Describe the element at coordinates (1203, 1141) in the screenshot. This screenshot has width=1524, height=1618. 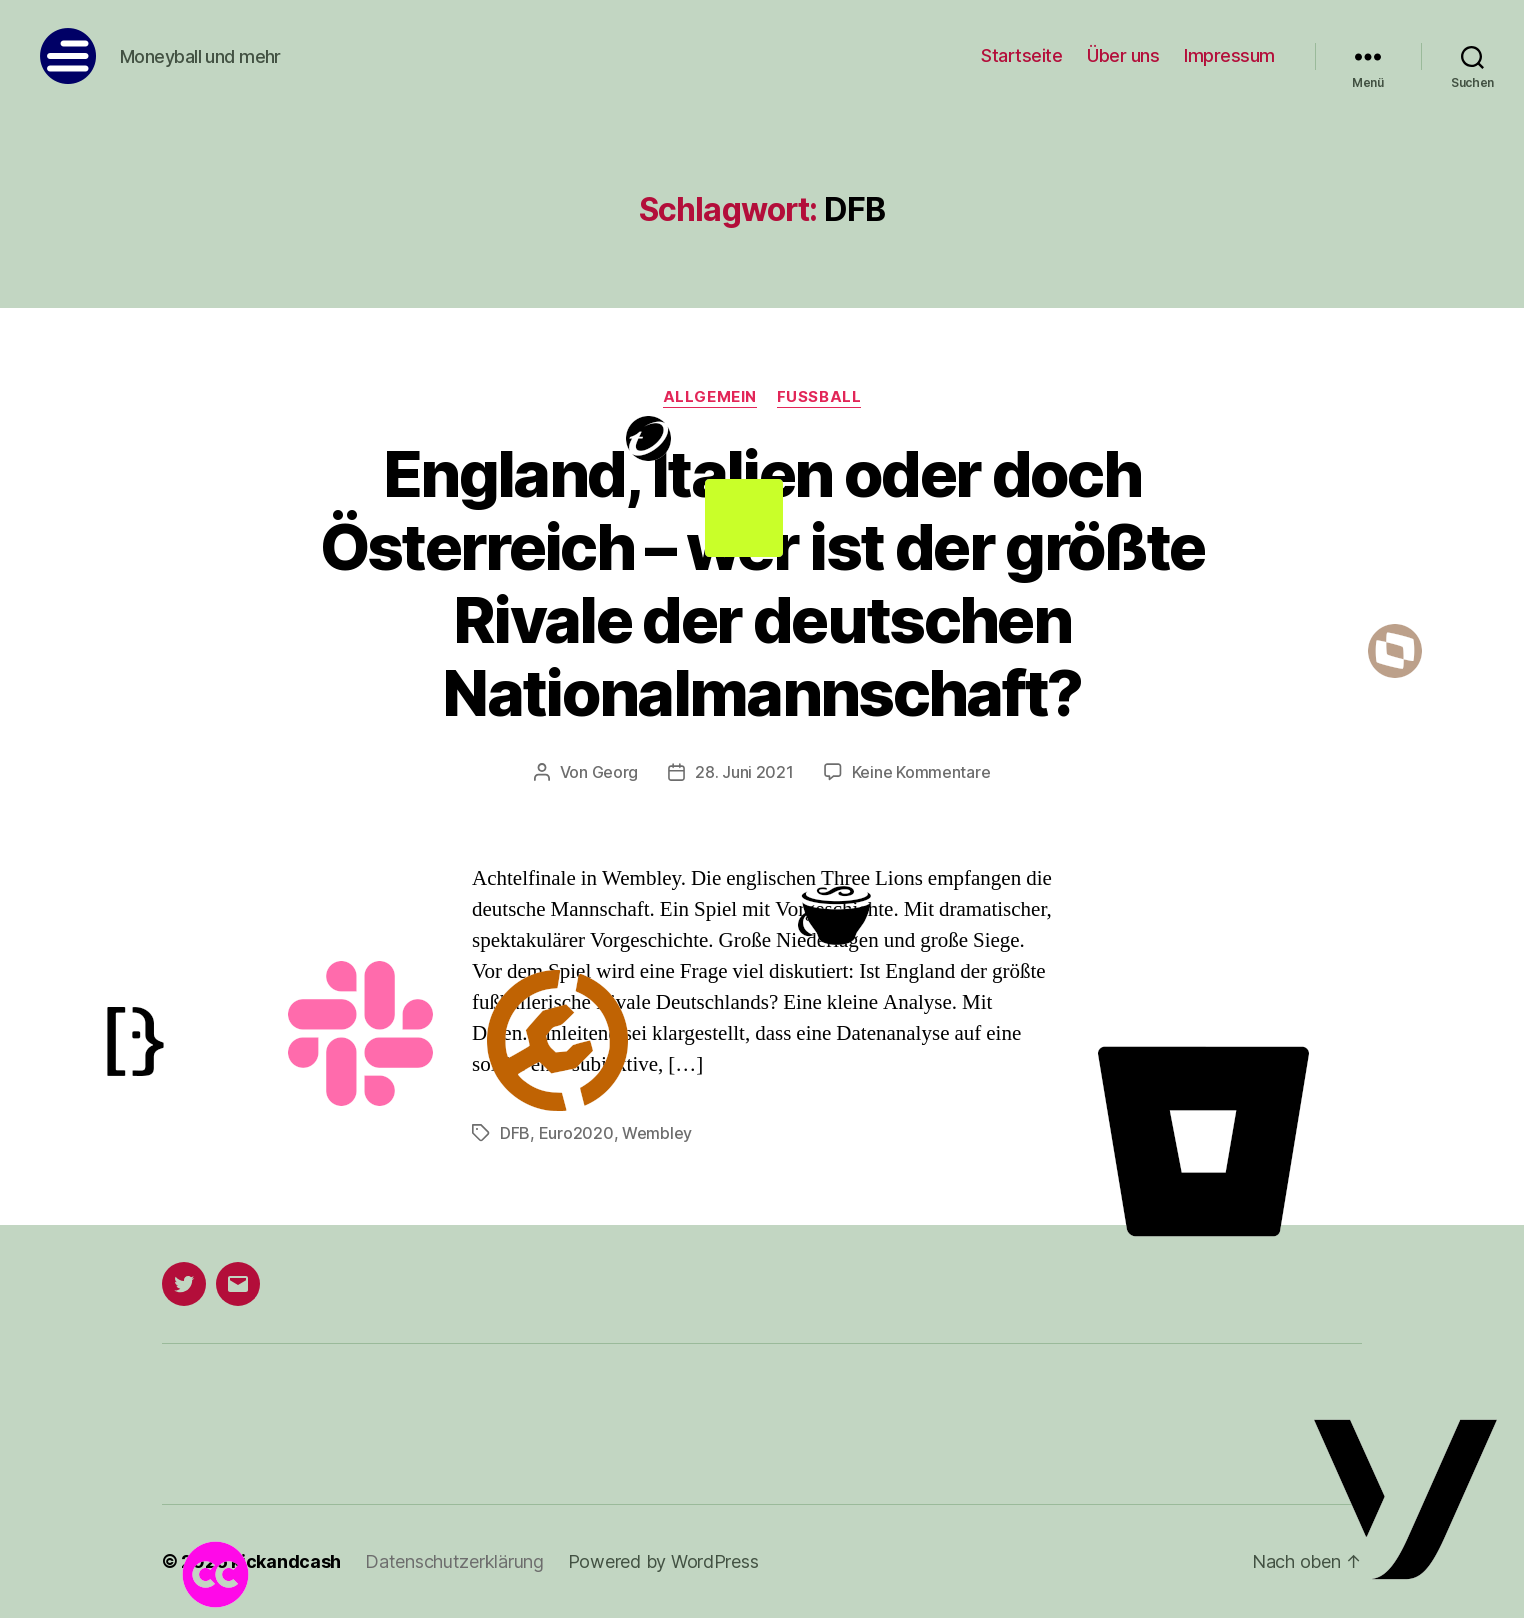
I see `open Bitbucket repository` at that location.